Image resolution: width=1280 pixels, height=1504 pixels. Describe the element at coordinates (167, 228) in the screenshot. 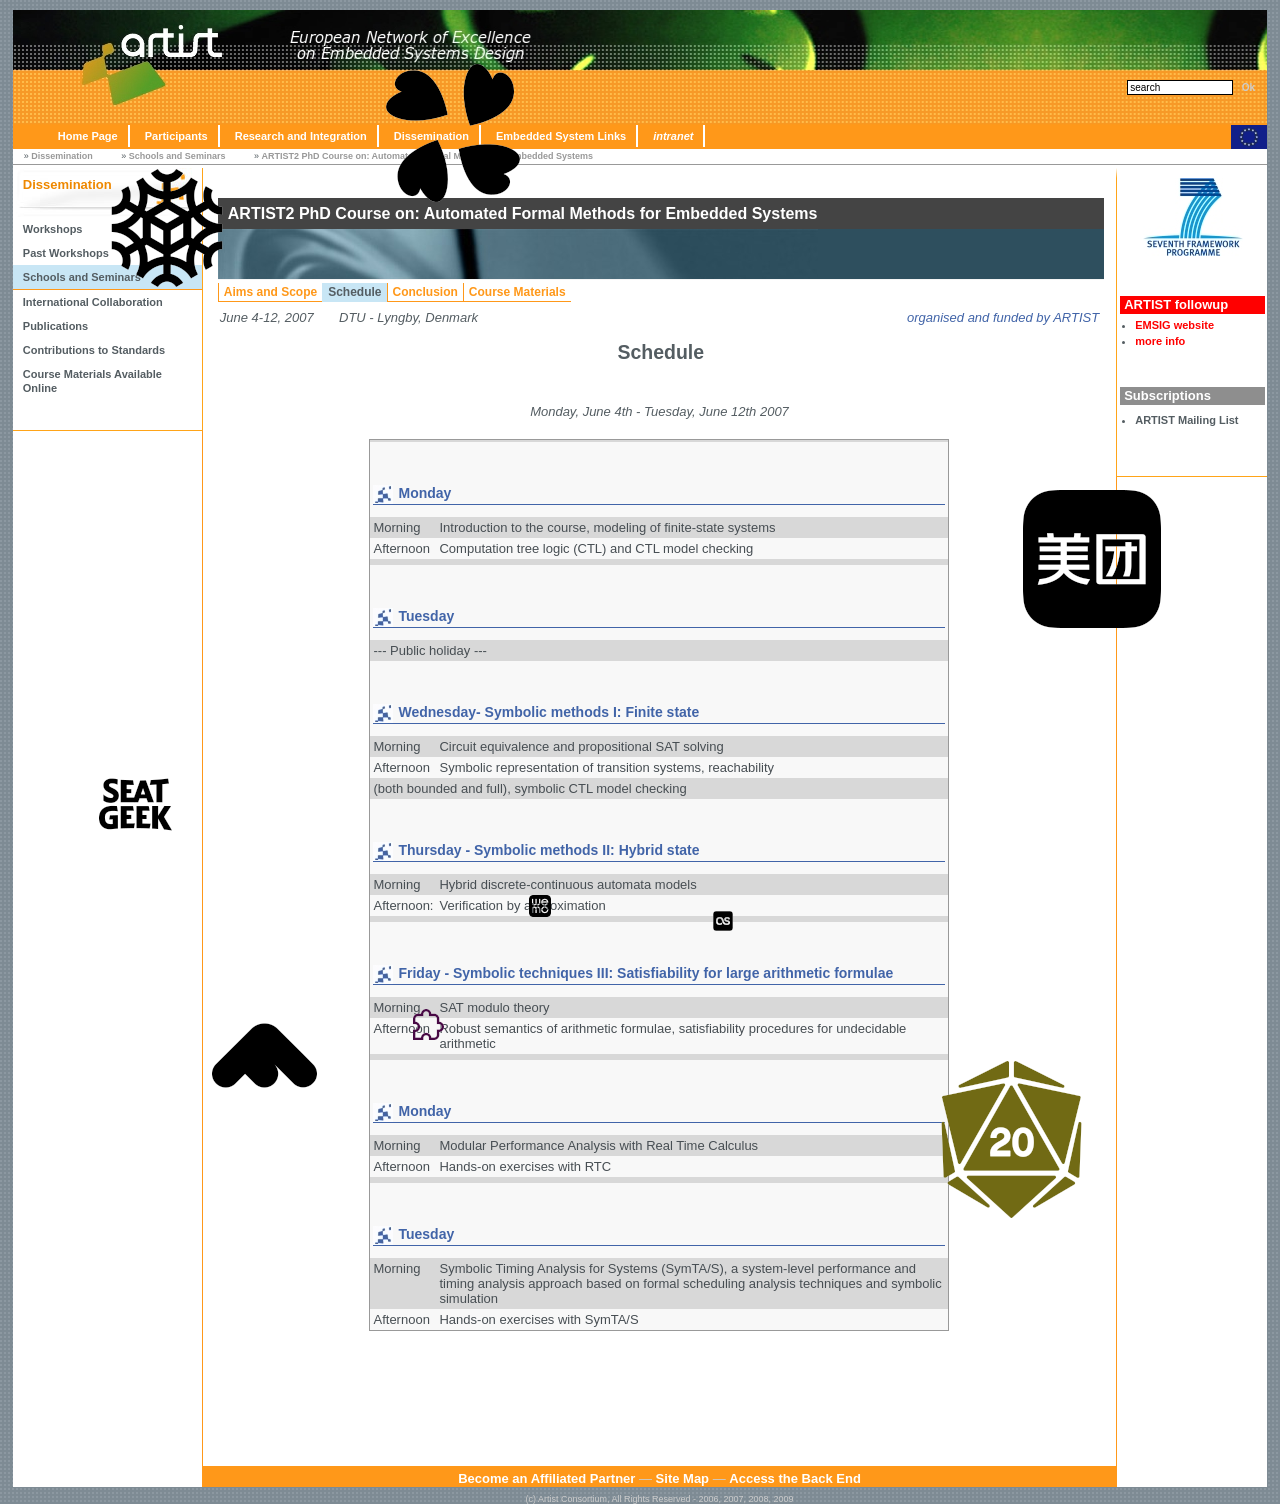

I see `Picard Surgelés brand logo` at that location.